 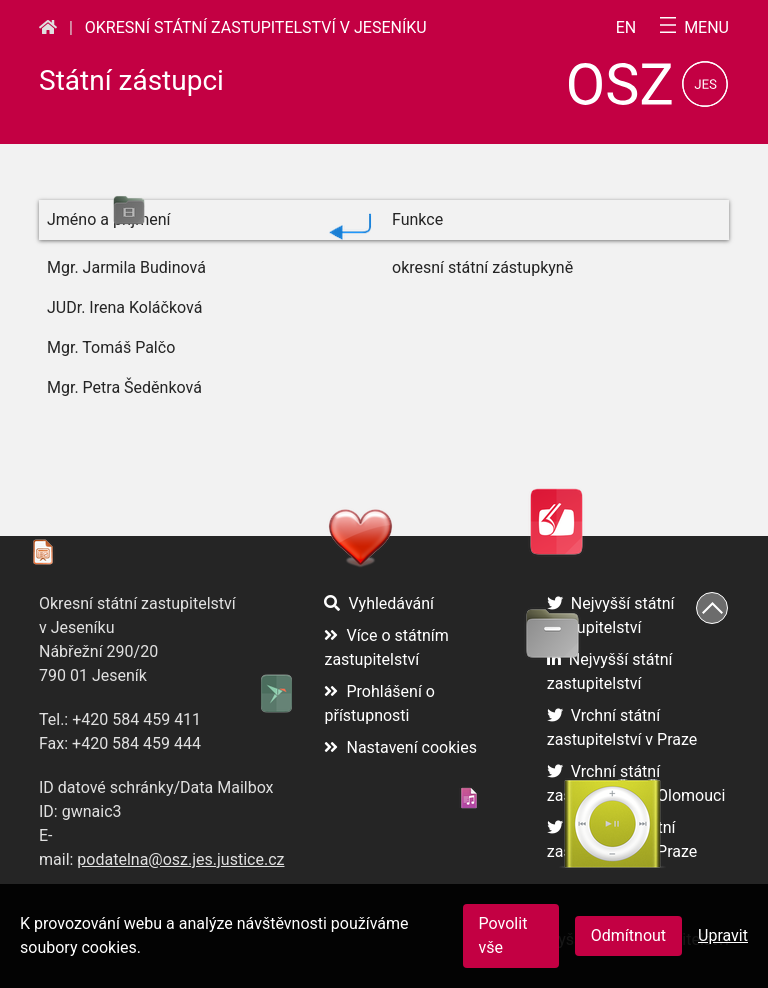 I want to click on snap application package file, so click(x=276, y=693).